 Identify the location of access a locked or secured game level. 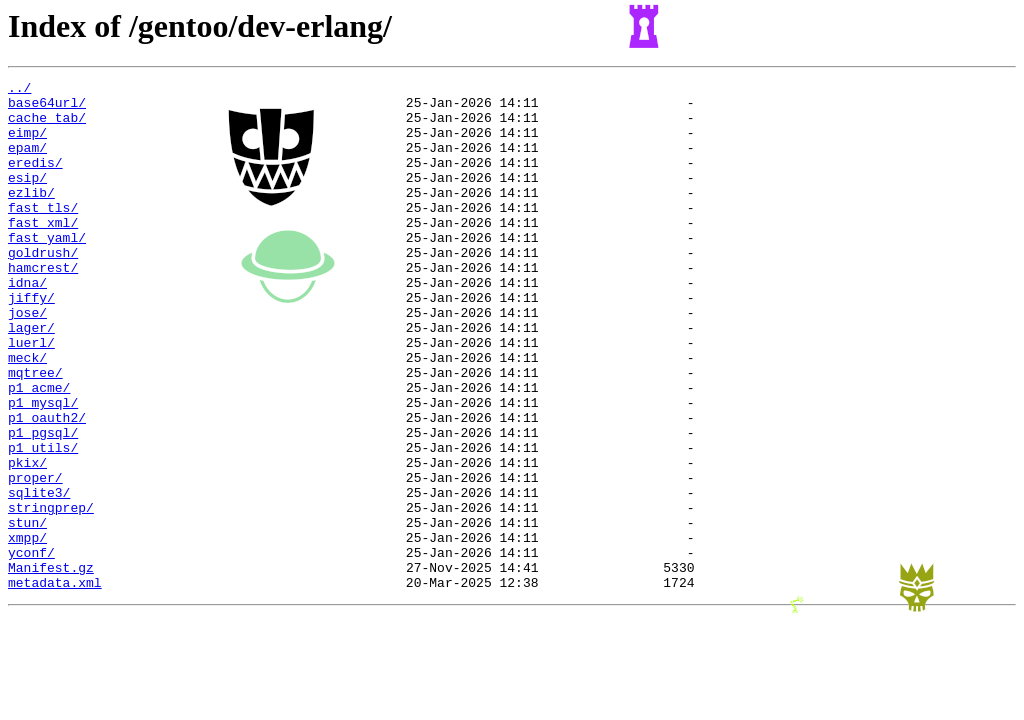
(643, 26).